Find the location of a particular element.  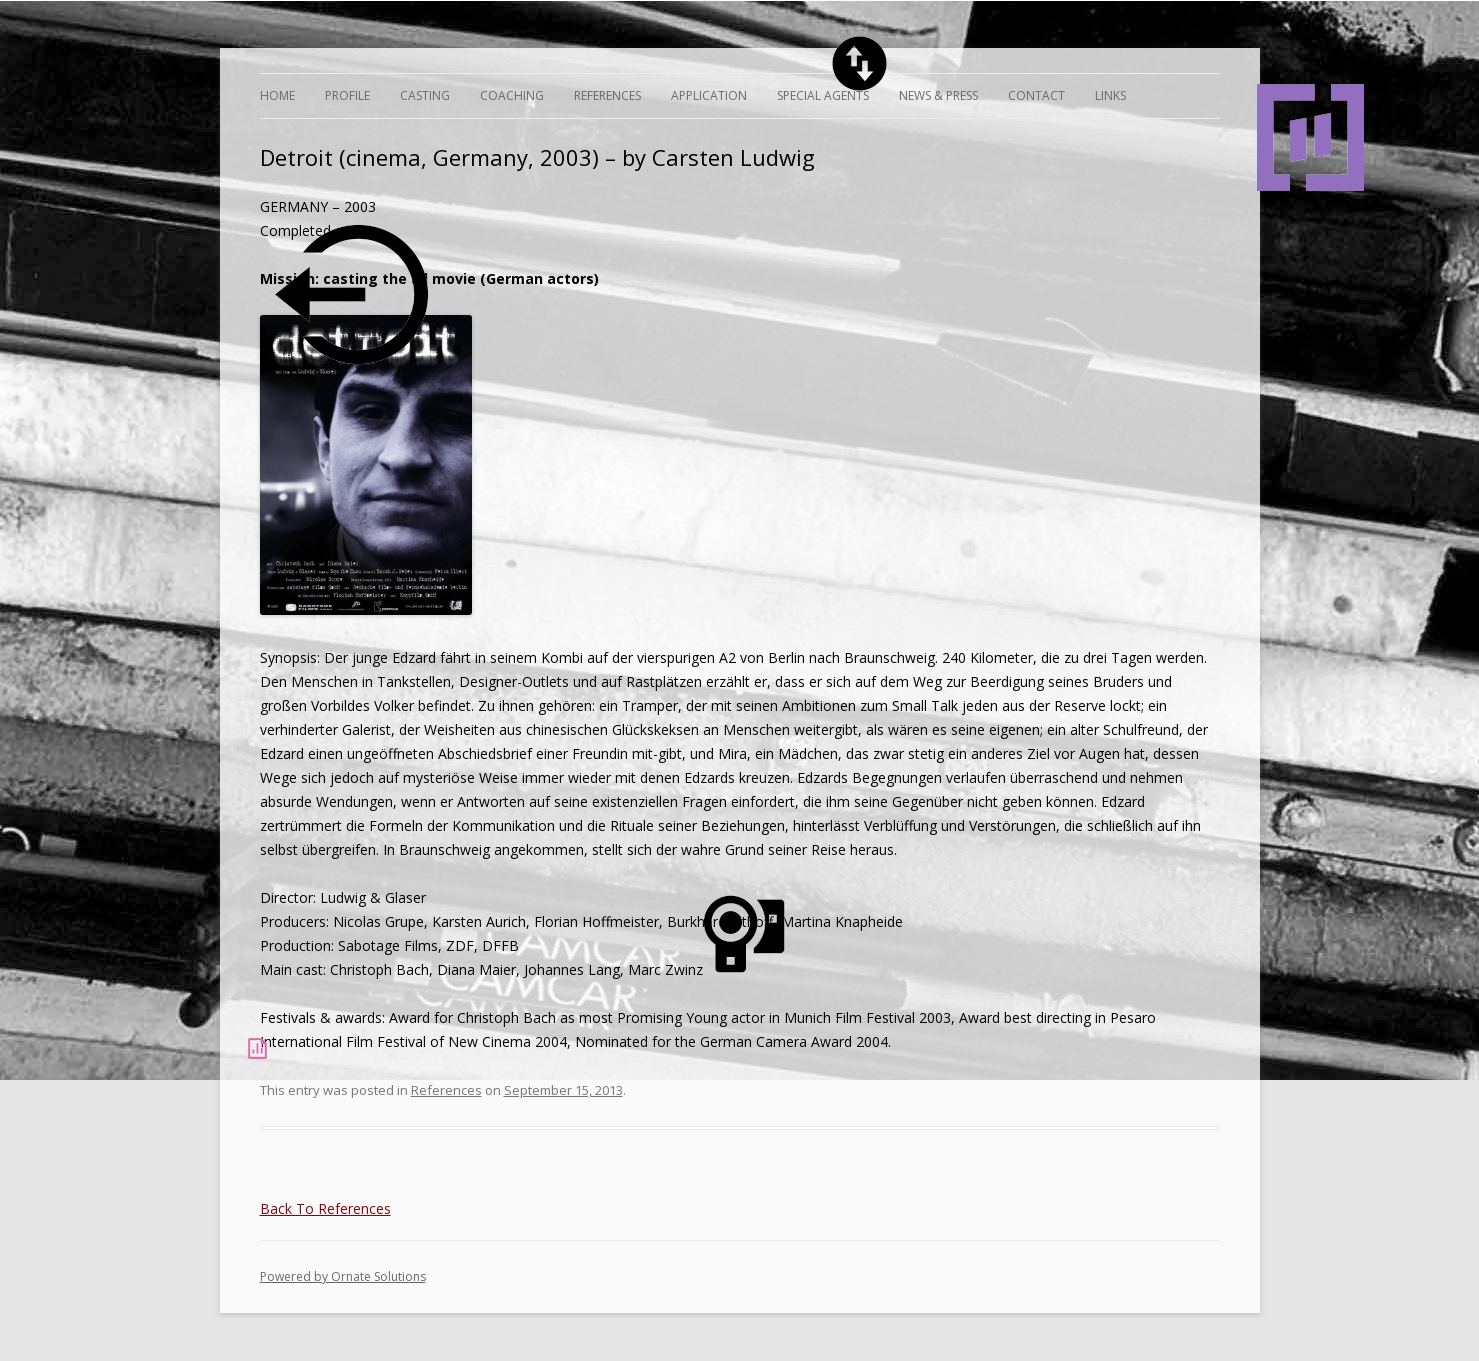

log out of your account is located at coordinates (358, 294).